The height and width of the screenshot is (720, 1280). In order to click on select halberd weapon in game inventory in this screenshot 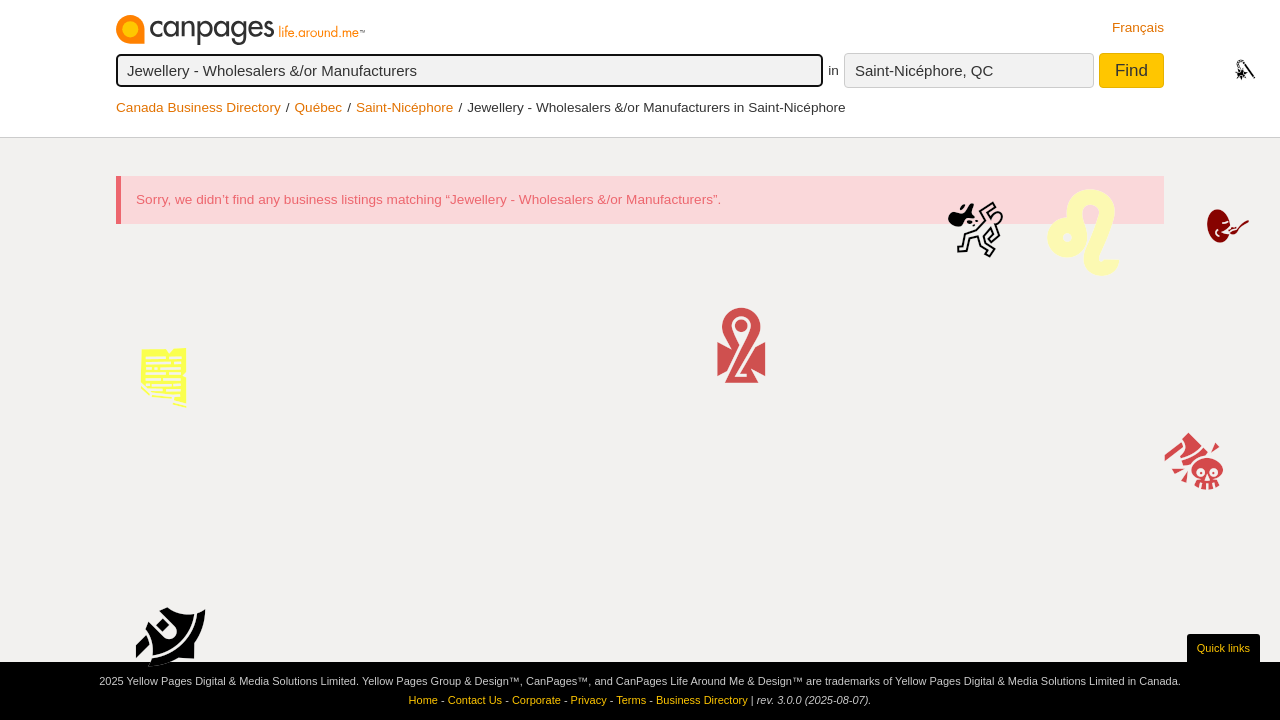, I will do `click(170, 640)`.